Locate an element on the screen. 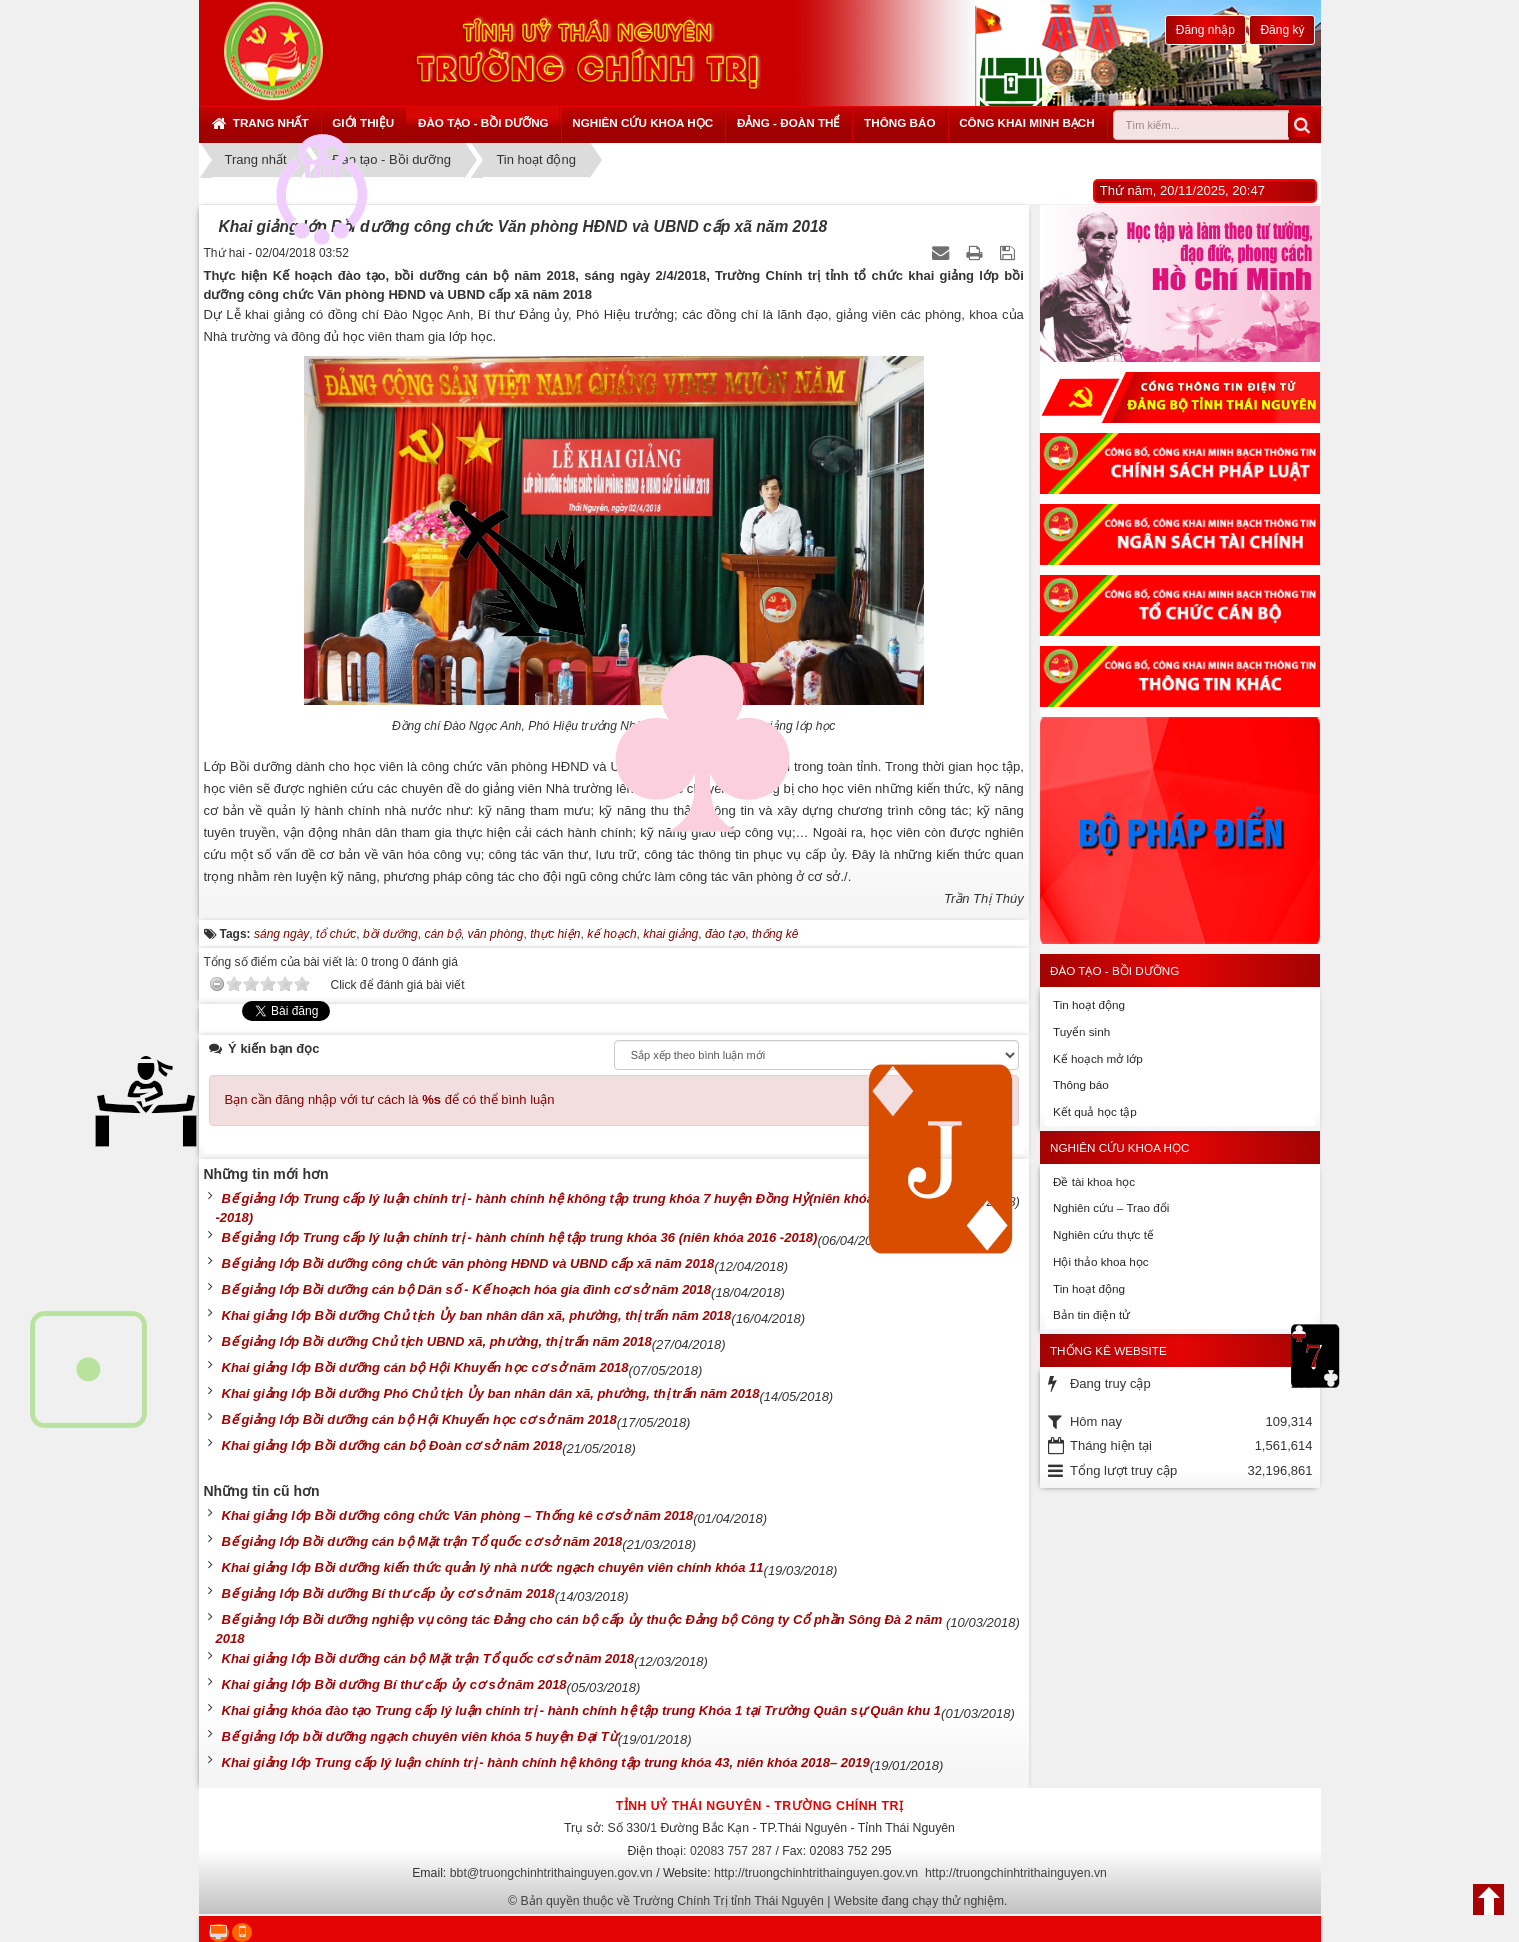 This screenshot has width=1519, height=1942. attack or combat action button is located at coordinates (518, 569).